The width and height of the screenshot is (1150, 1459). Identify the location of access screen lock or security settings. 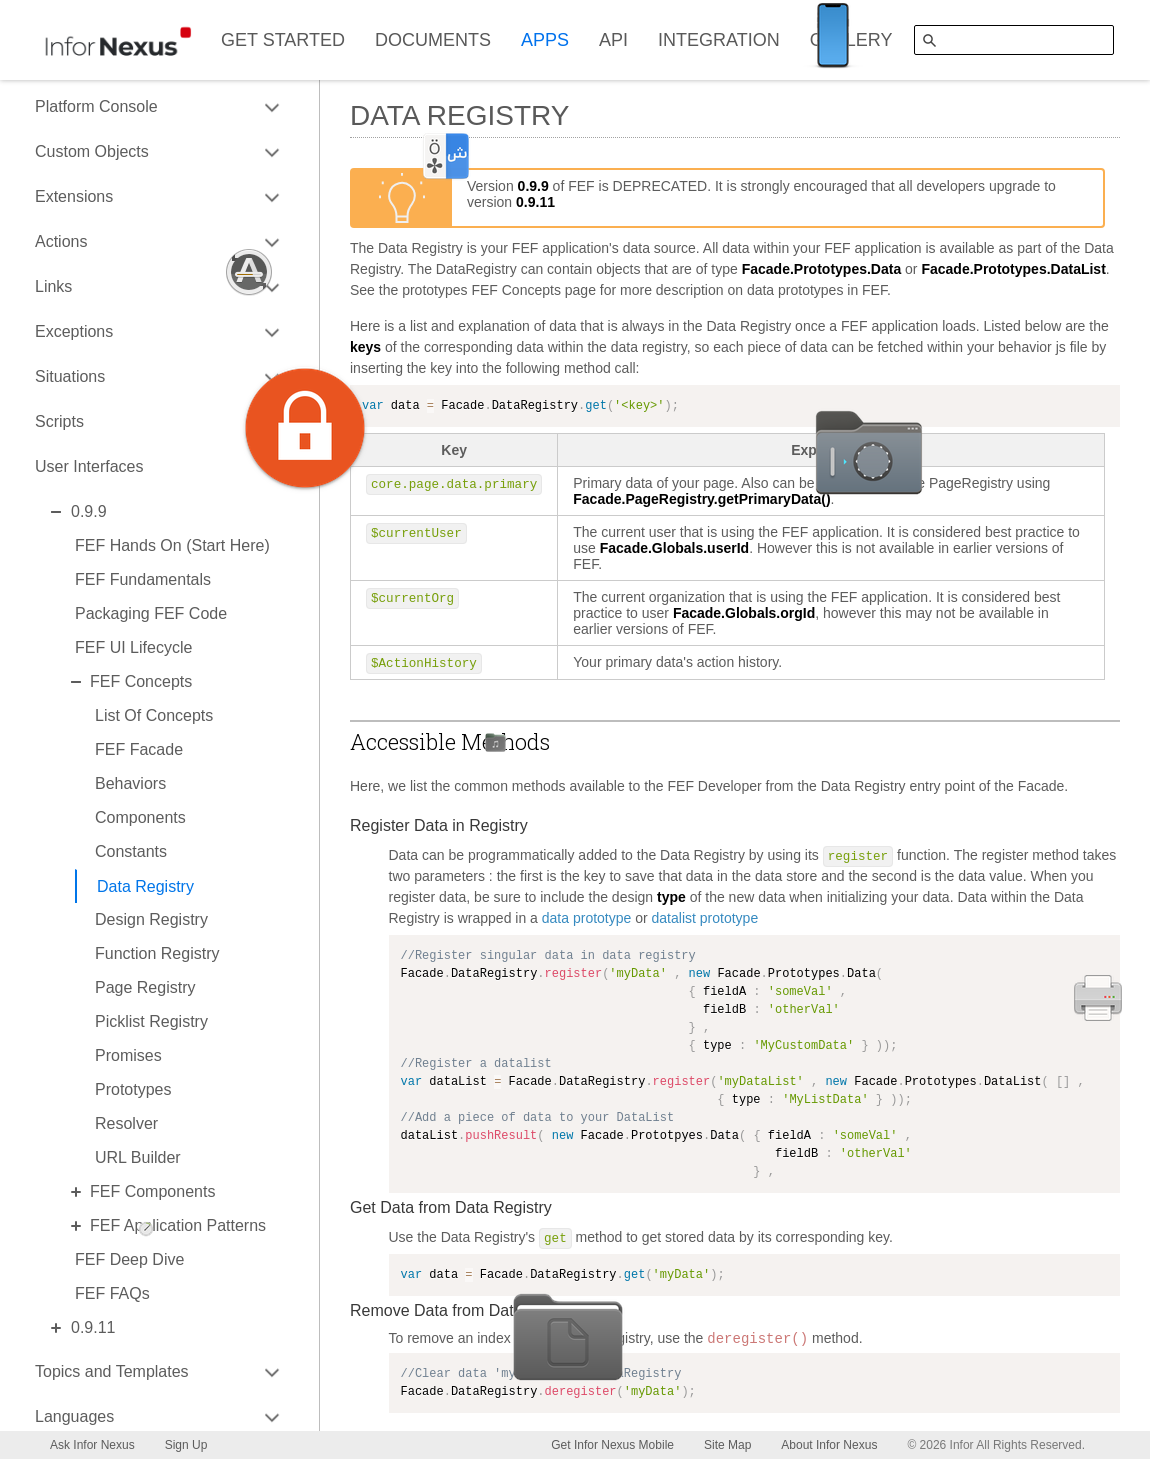
(305, 428).